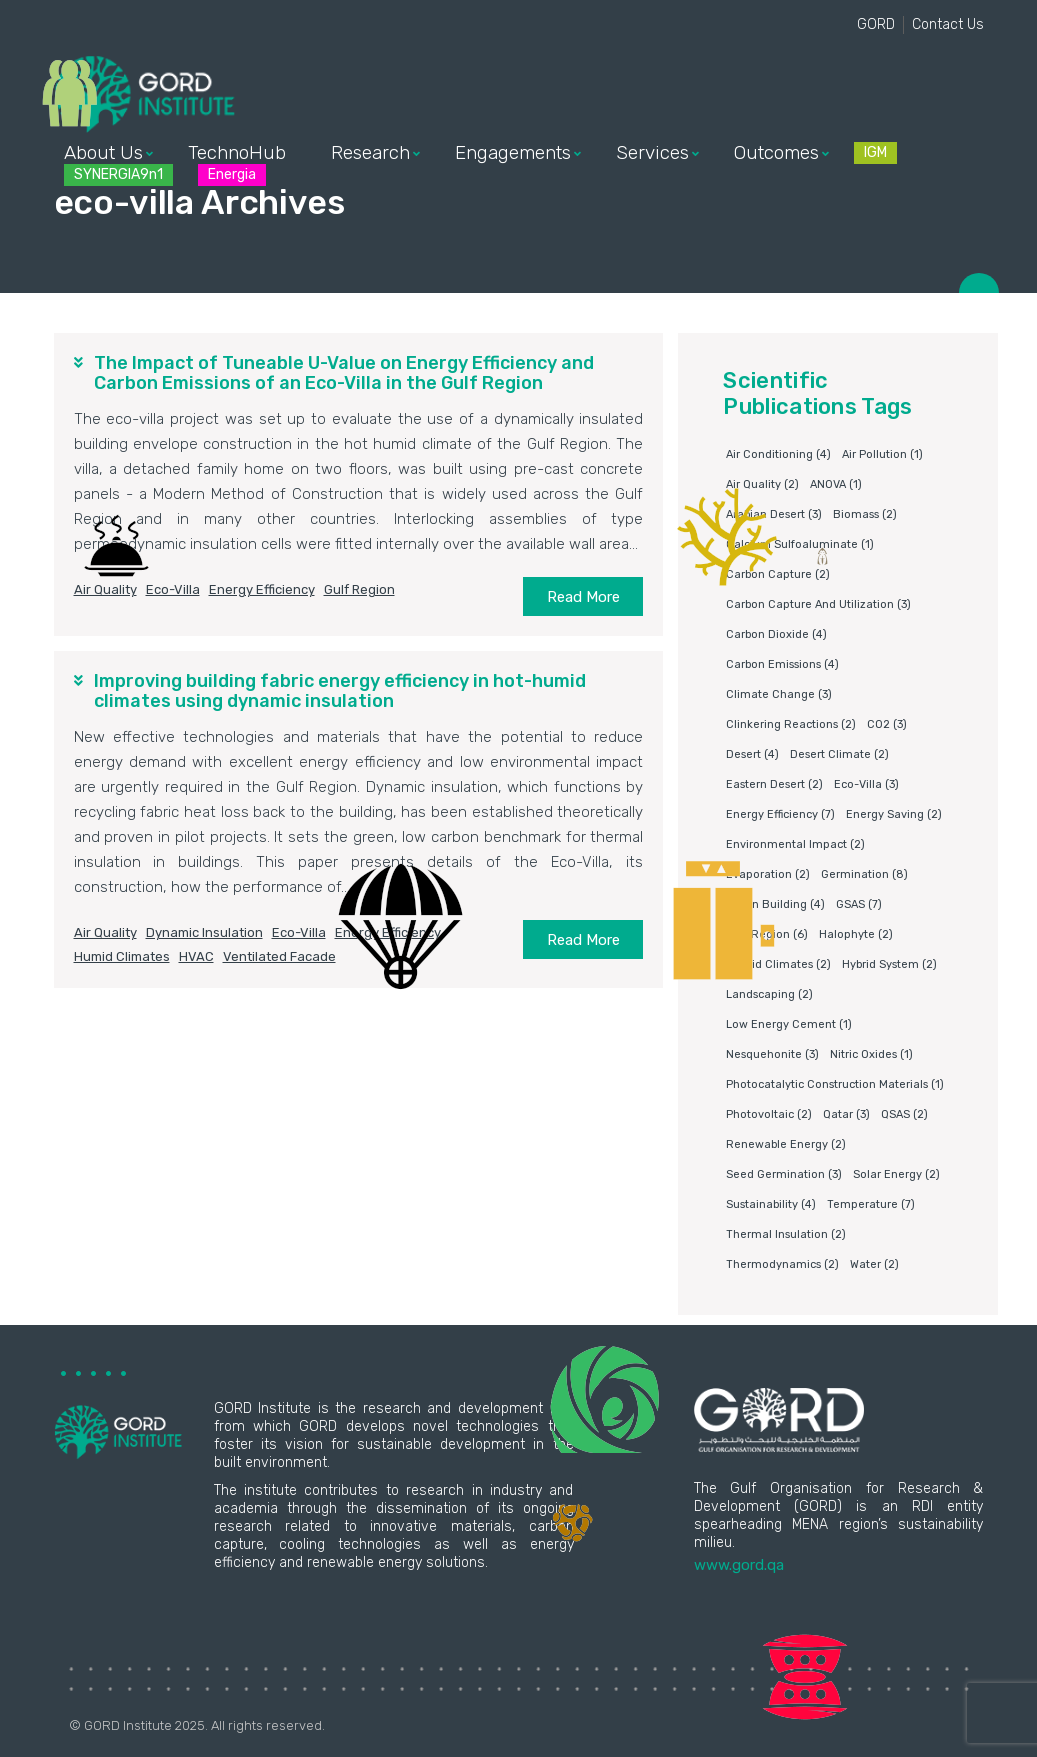  I want to click on airdrop or delivery incoming, so click(400, 926).